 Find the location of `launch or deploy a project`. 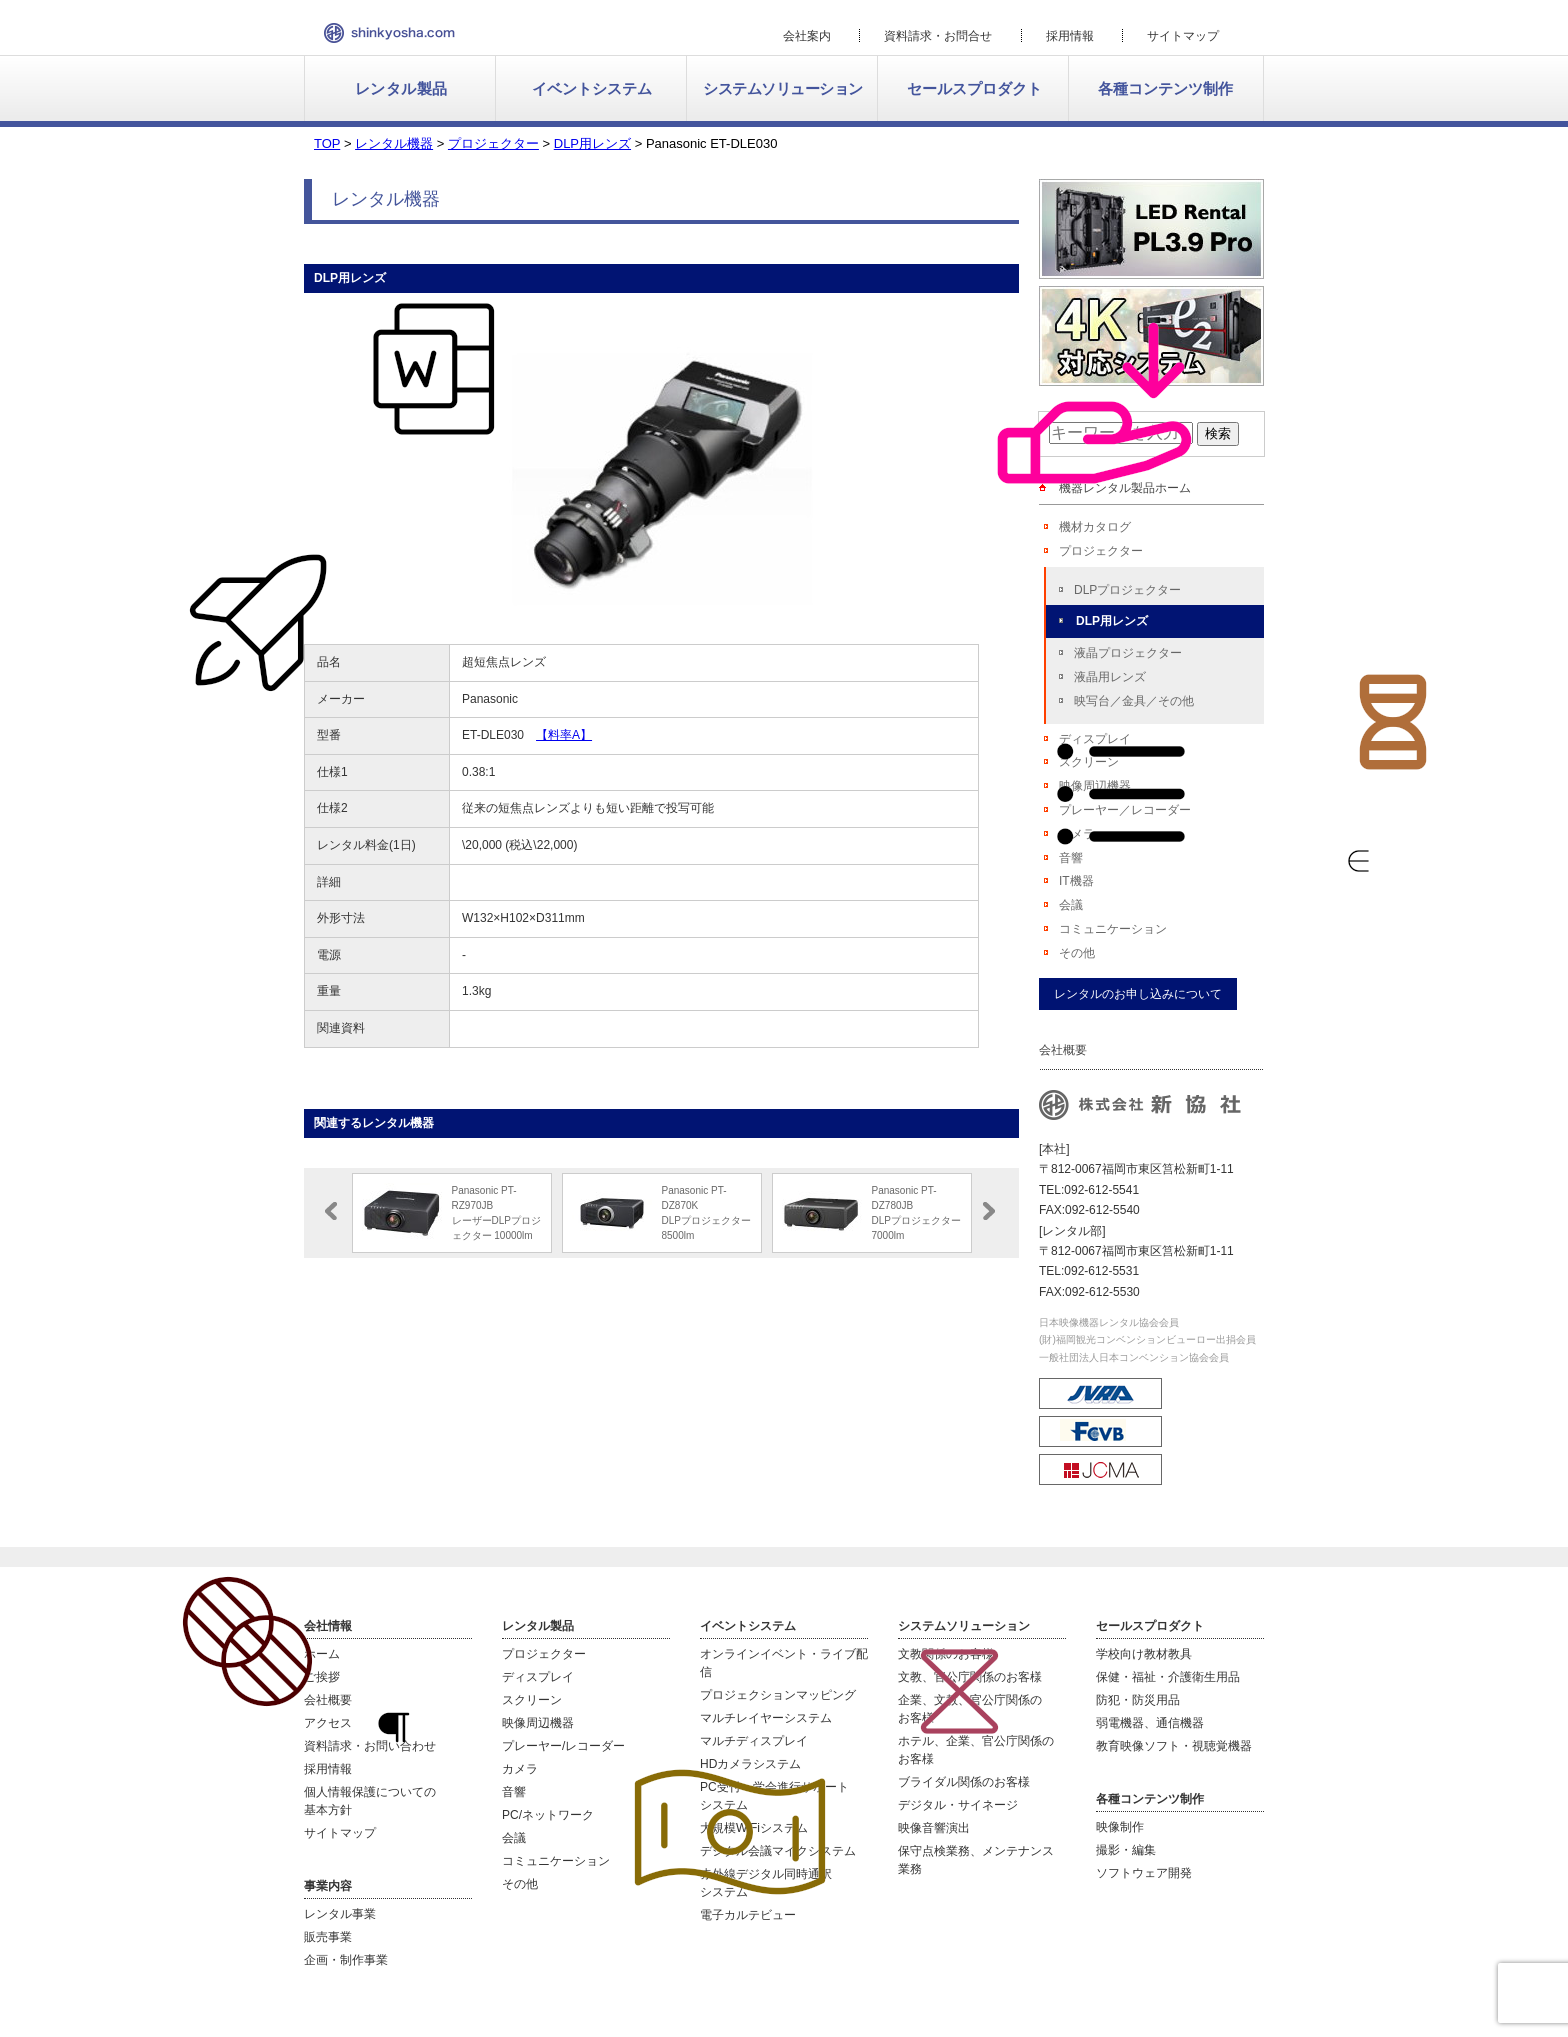

launch or deploy a project is located at coordinates (261, 620).